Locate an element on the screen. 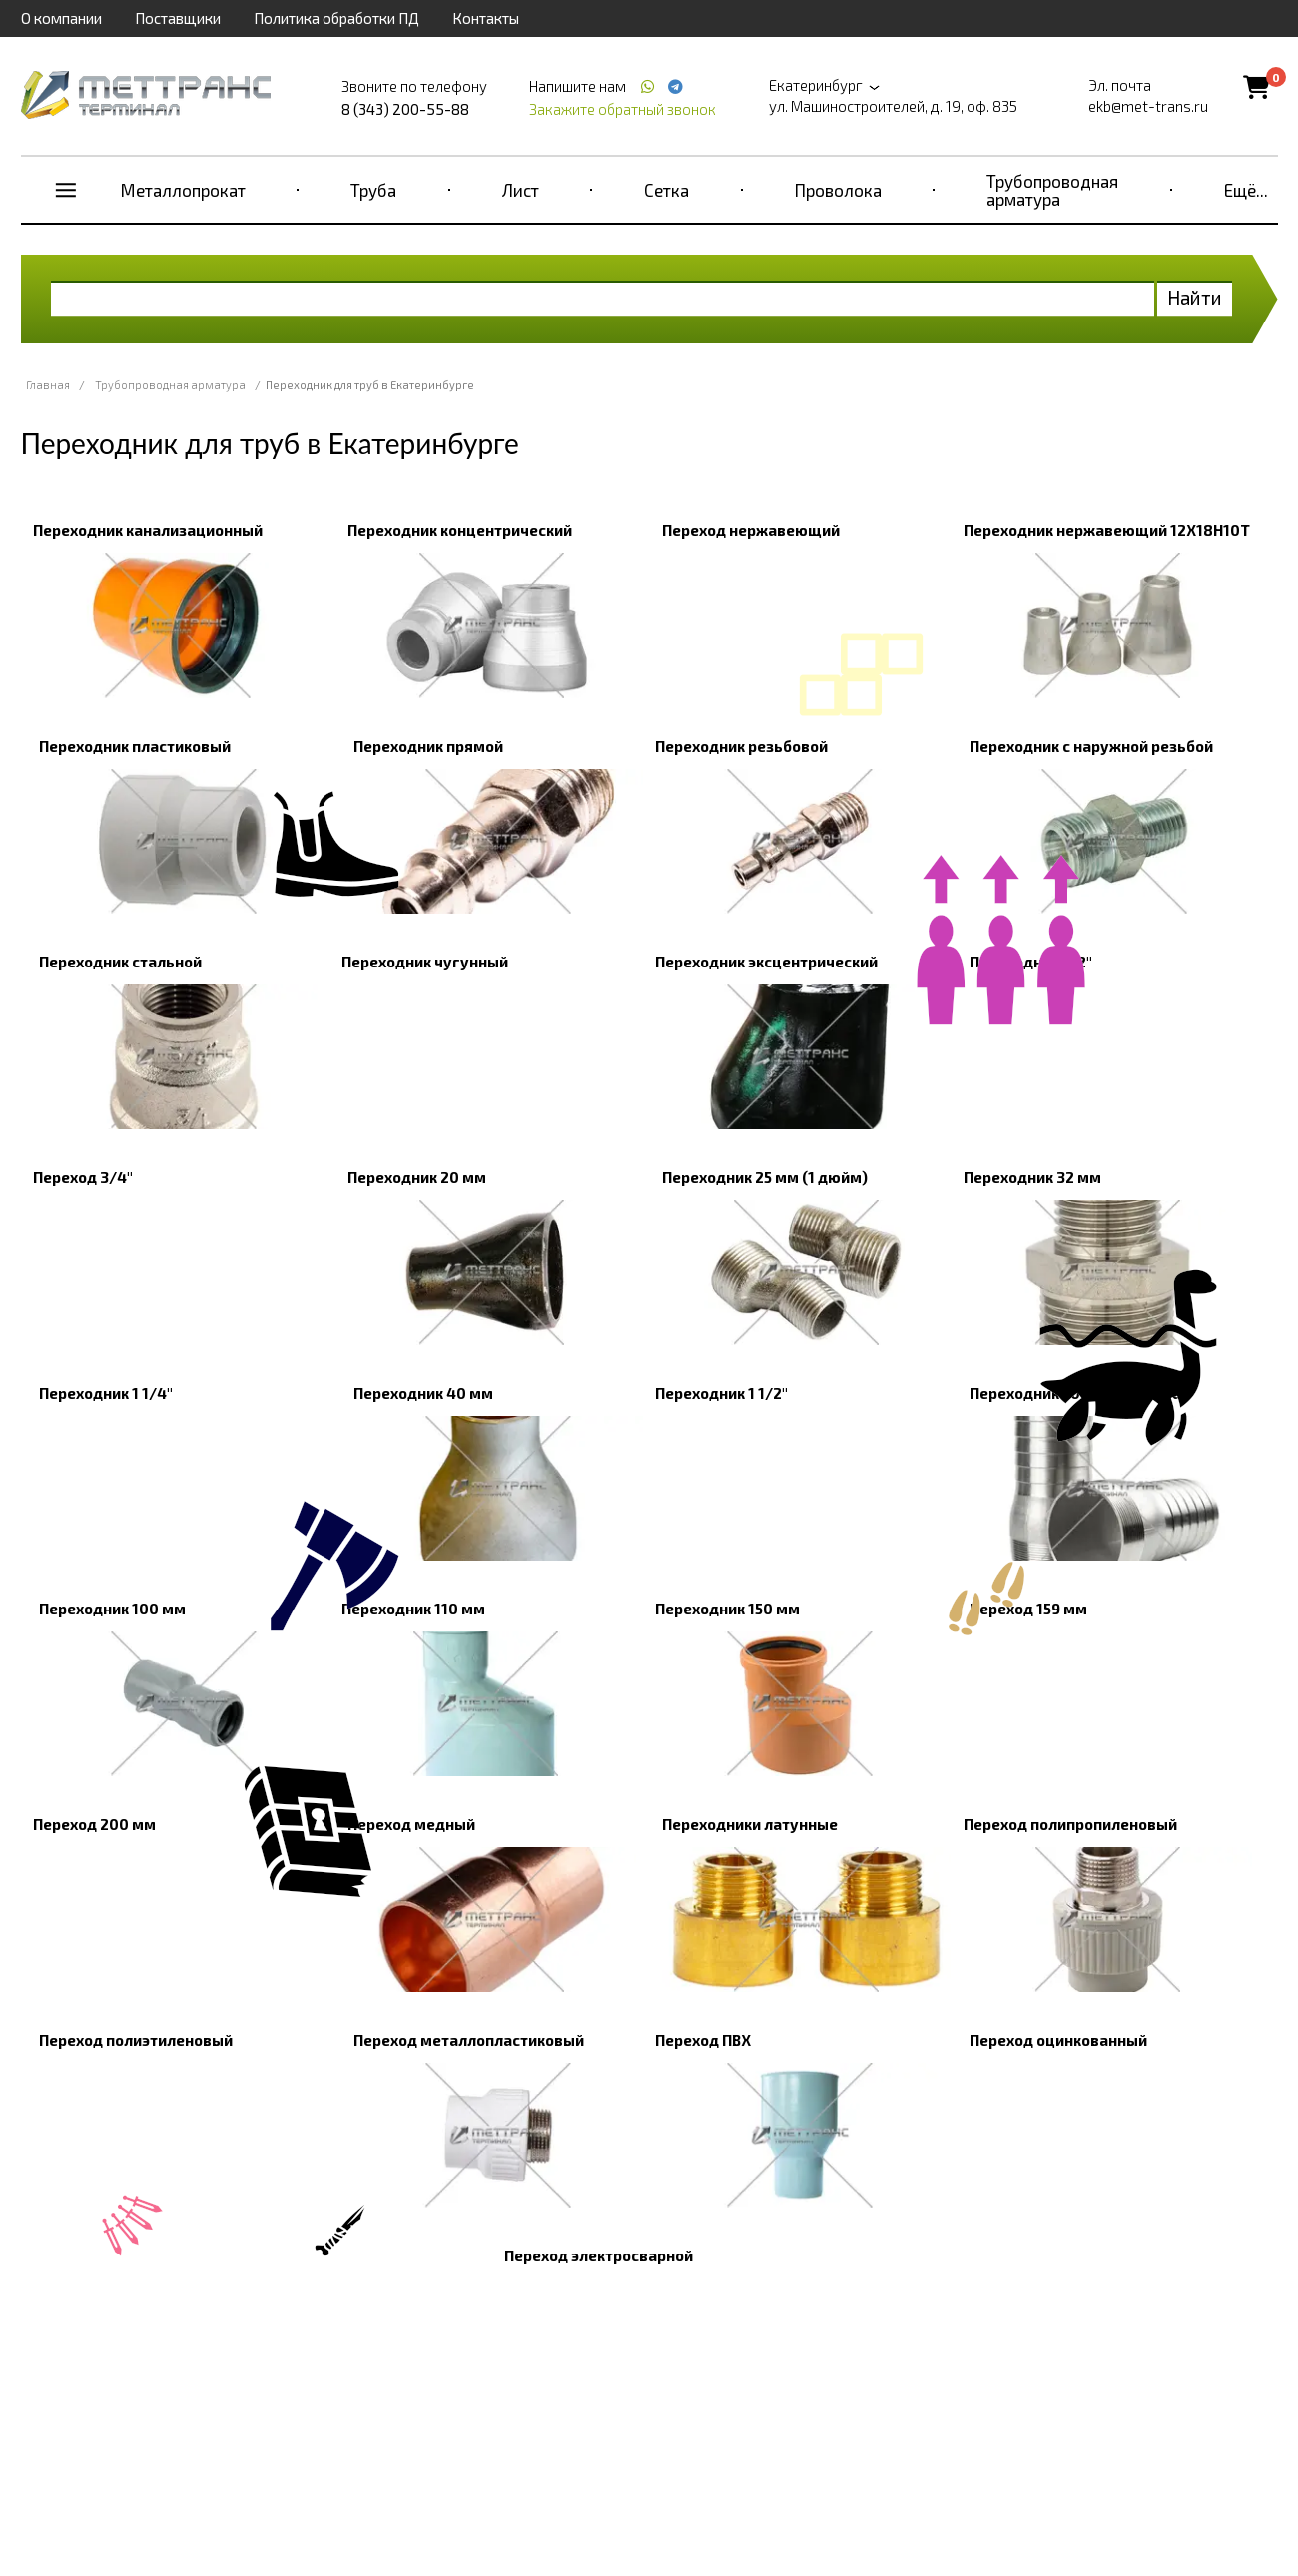 This screenshot has height=2576, width=1298. access hidden or locked content is located at coordinates (308, 1831).